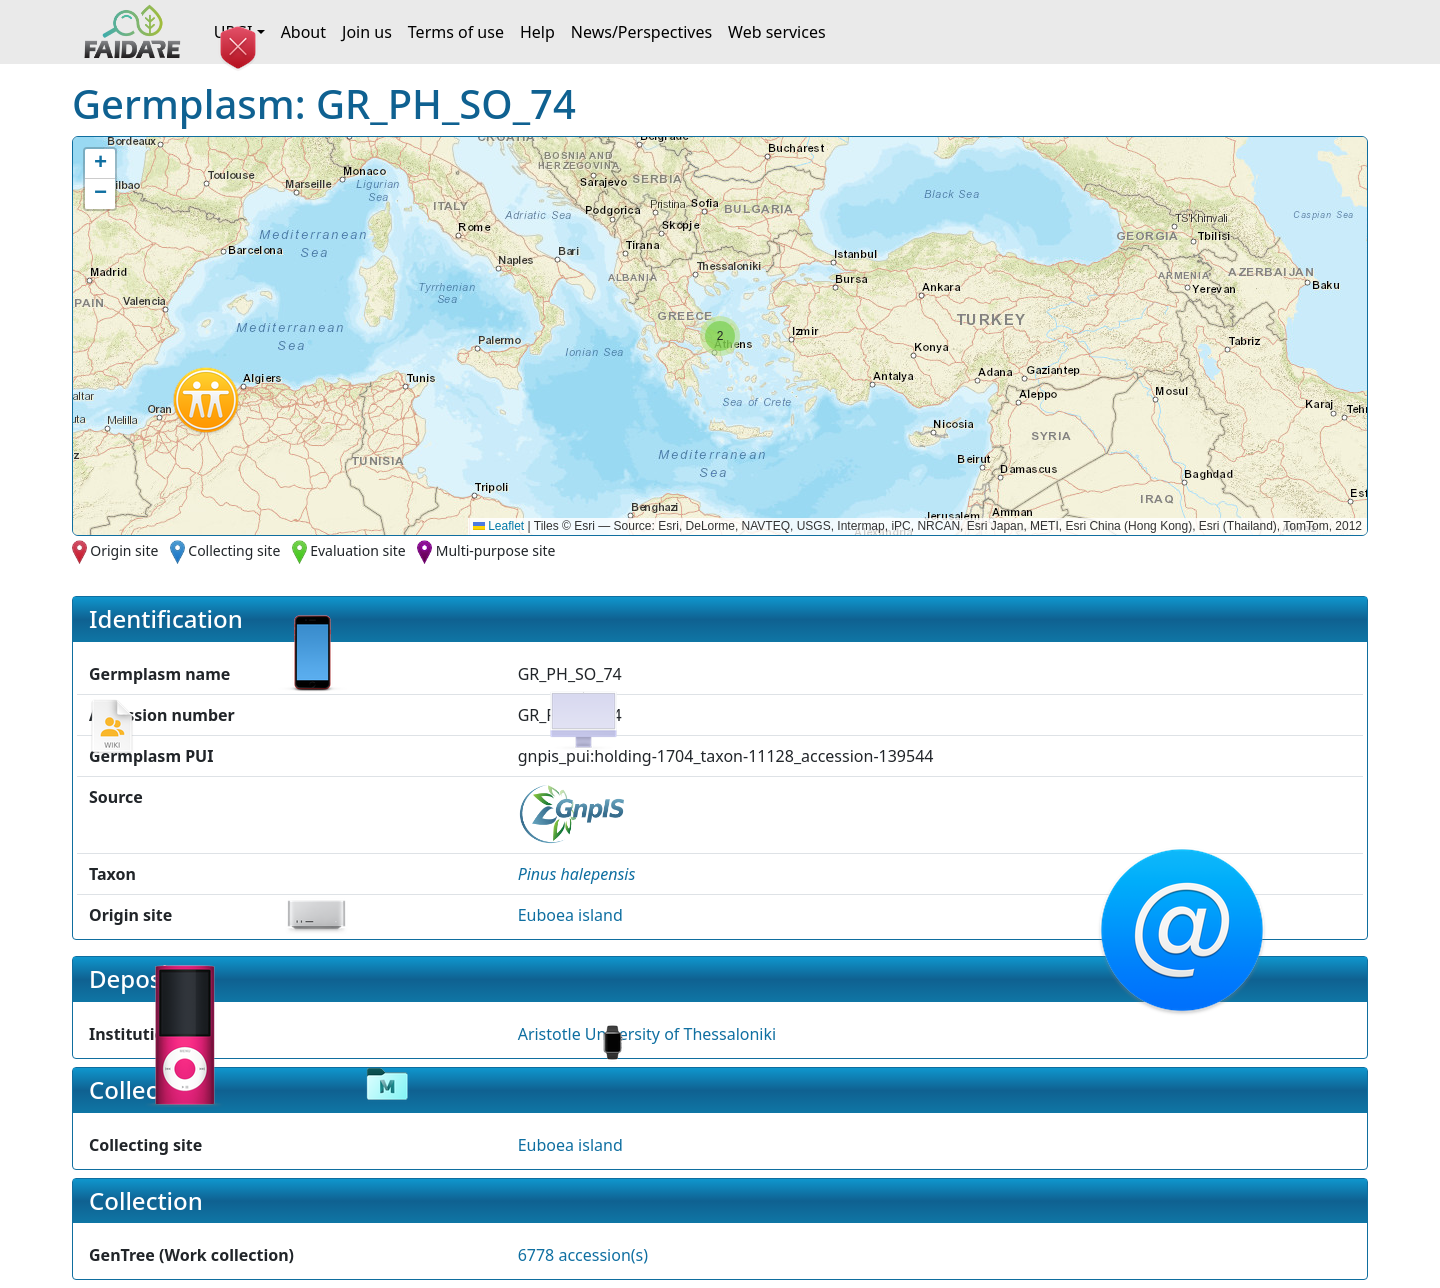 The image size is (1440, 1288). What do you see at coordinates (316, 913) in the screenshot?
I see `mac studio desktop computer` at bounding box center [316, 913].